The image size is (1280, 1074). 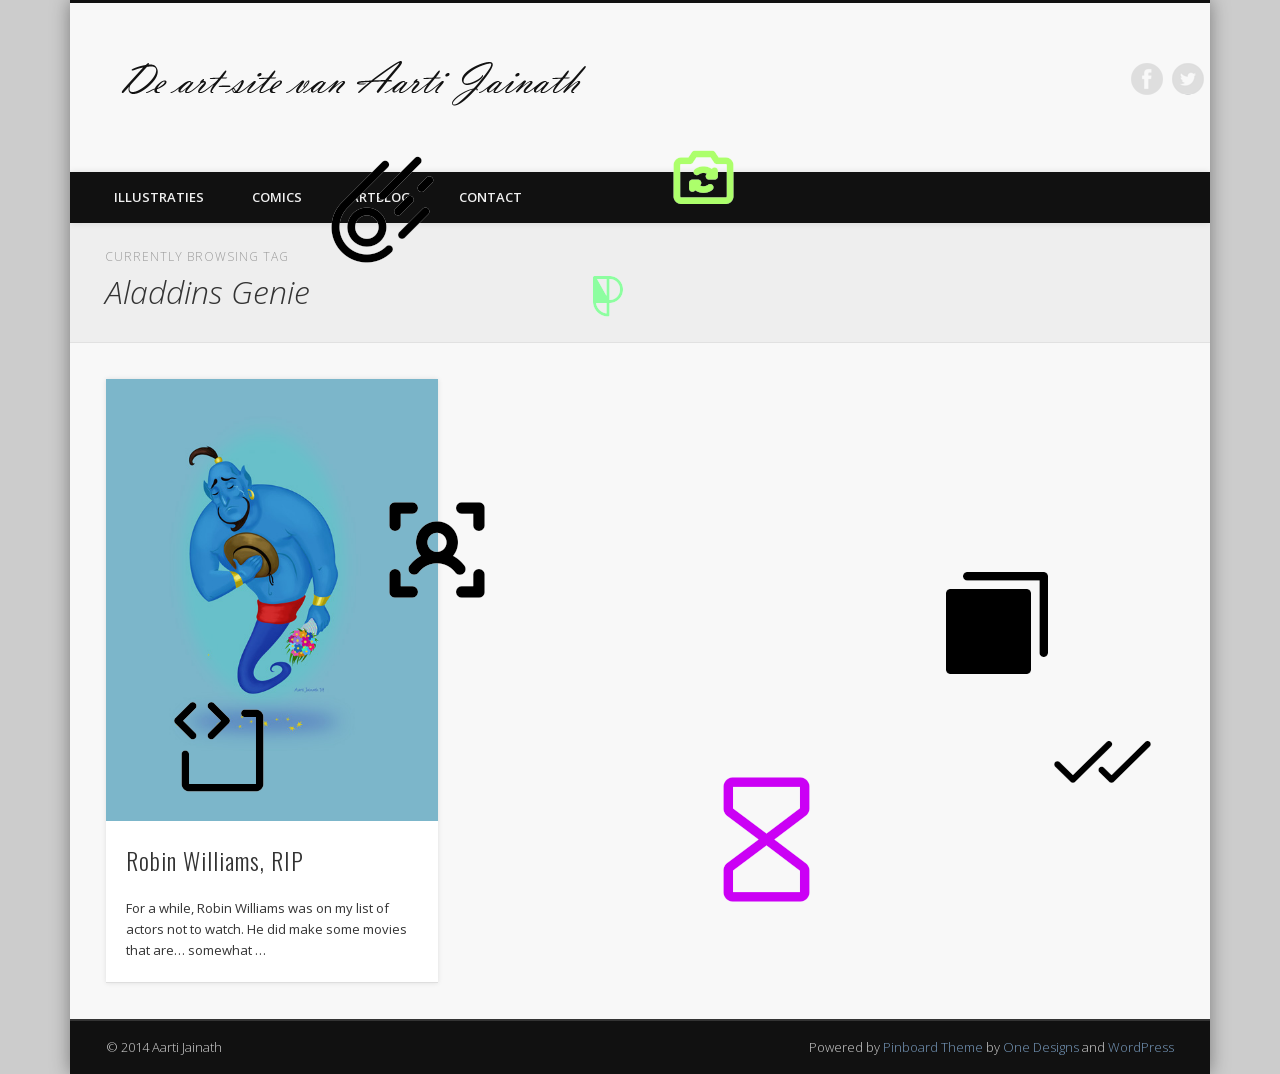 What do you see at coordinates (997, 623) in the screenshot?
I see `copy to clipboard` at bounding box center [997, 623].